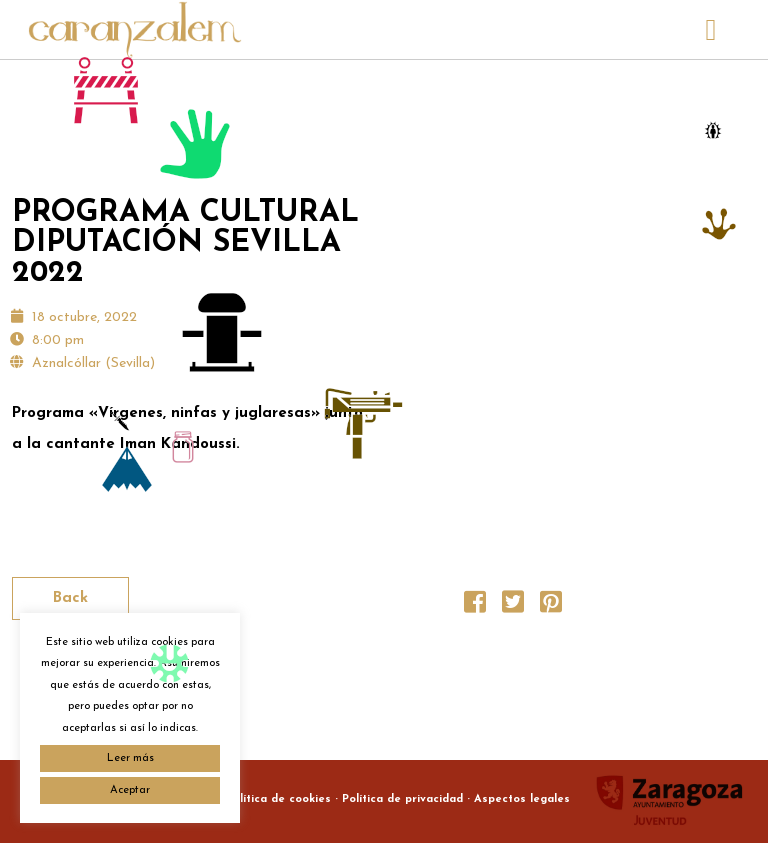 The height and width of the screenshot is (843, 768). I want to click on tap to interact or grab an object, so click(195, 144).